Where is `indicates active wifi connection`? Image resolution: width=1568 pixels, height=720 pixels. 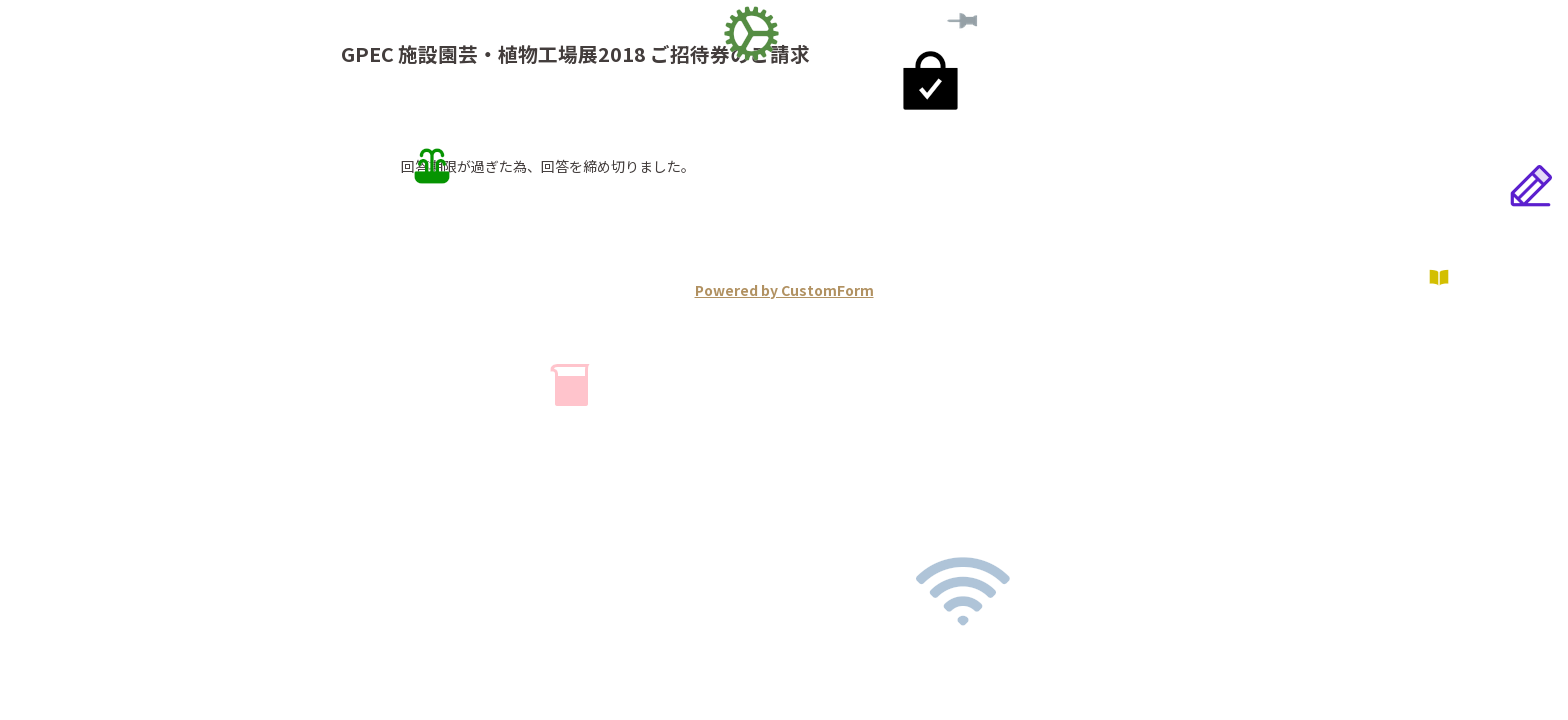
indicates active wifi connection is located at coordinates (963, 593).